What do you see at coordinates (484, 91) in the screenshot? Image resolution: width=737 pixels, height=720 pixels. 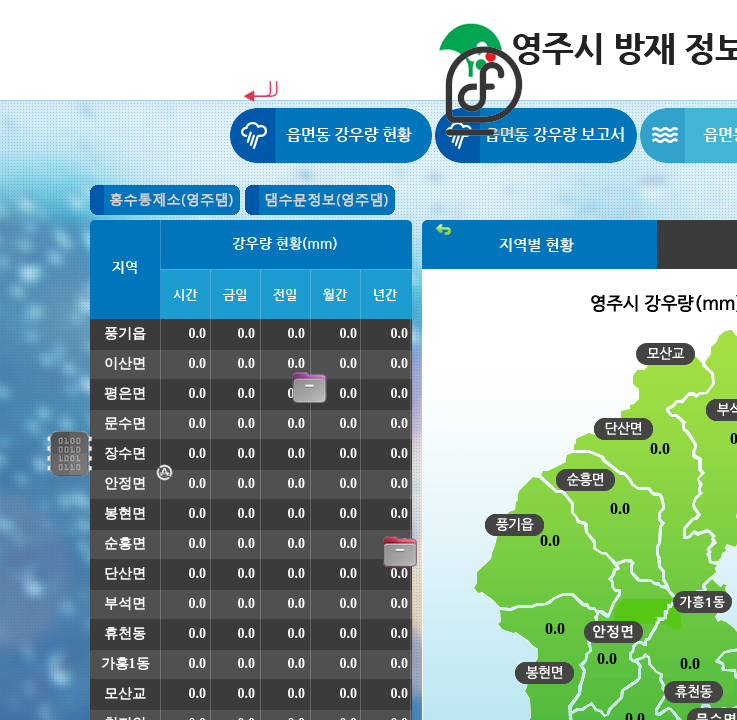 I see `launch fedora linux installer` at bounding box center [484, 91].